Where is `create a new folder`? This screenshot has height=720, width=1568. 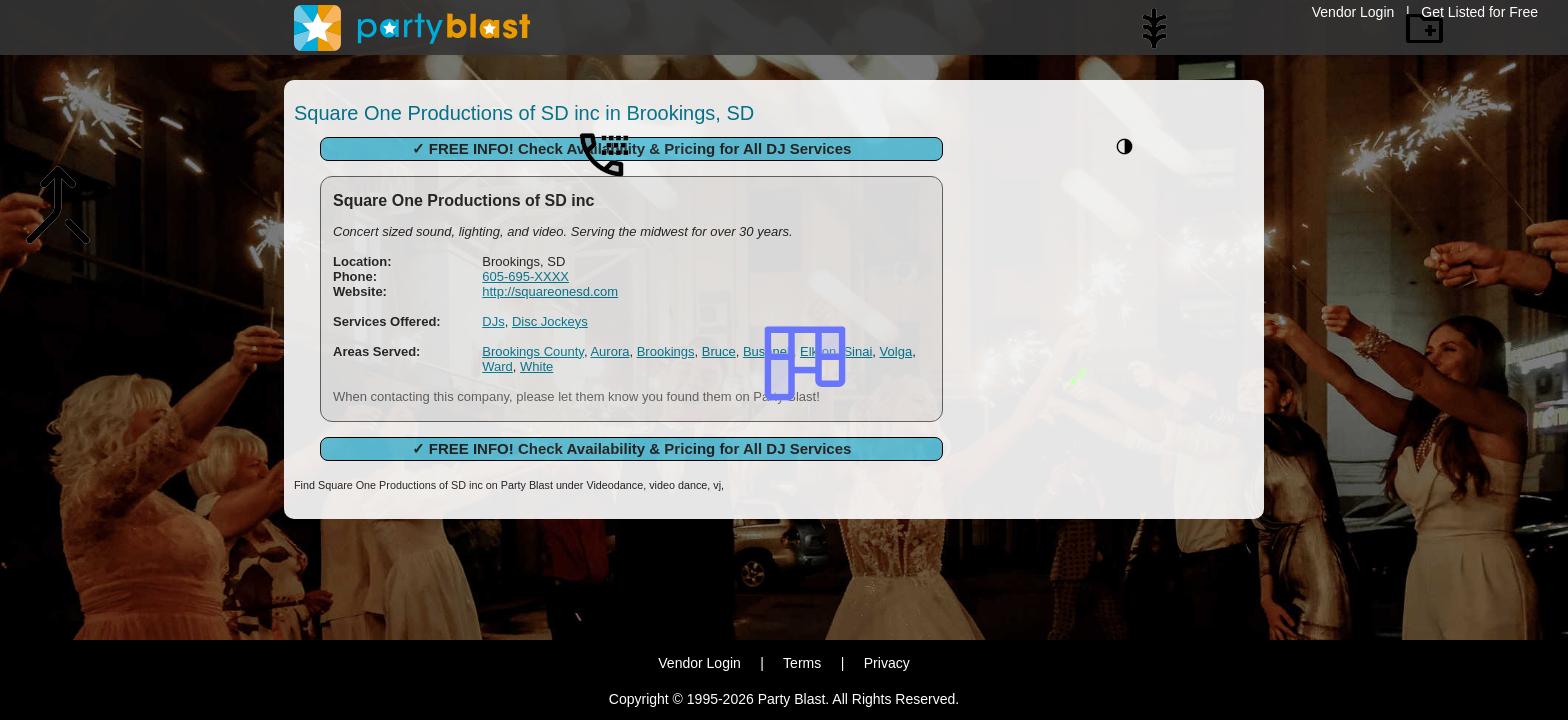
create a new folder is located at coordinates (1424, 28).